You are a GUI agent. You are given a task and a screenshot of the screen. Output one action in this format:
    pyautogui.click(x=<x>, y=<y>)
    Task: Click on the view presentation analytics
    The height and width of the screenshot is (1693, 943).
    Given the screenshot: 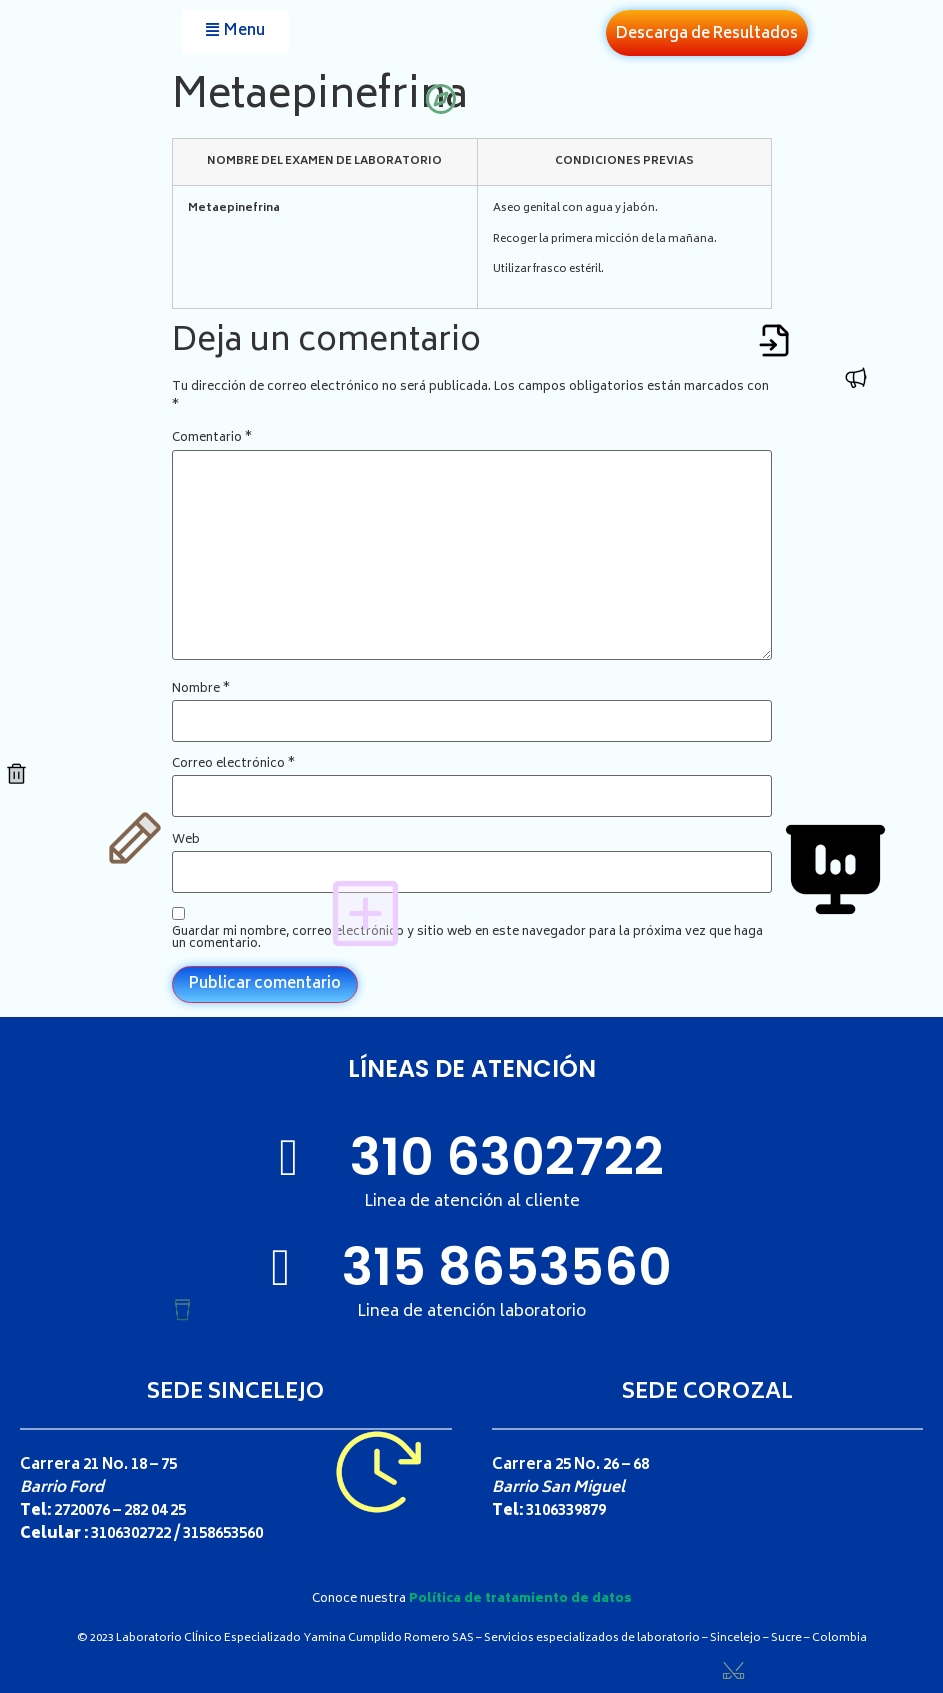 What is the action you would take?
    pyautogui.click(x=835, y=869)
    